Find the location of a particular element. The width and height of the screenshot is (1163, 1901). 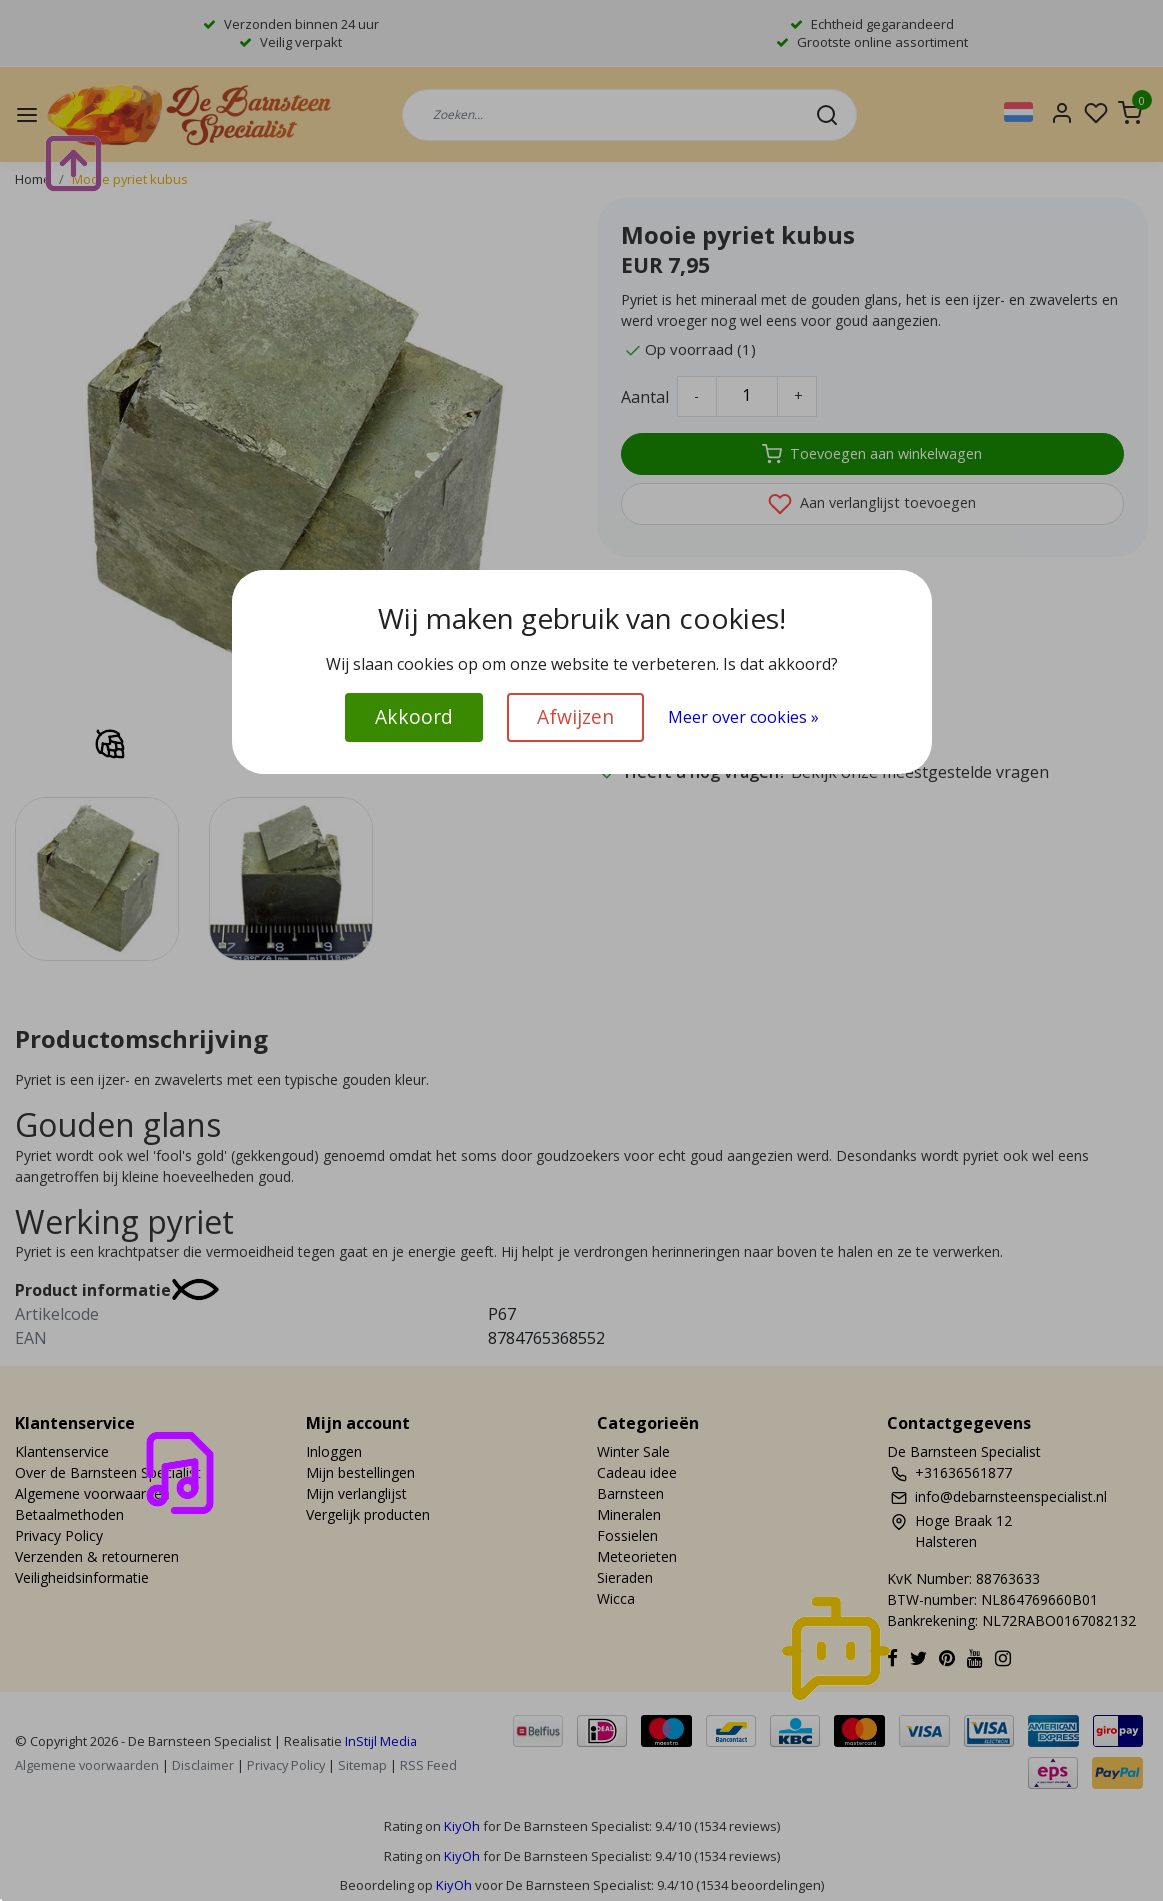

open chat with AI assistant is located at coordinates (836, 1651).